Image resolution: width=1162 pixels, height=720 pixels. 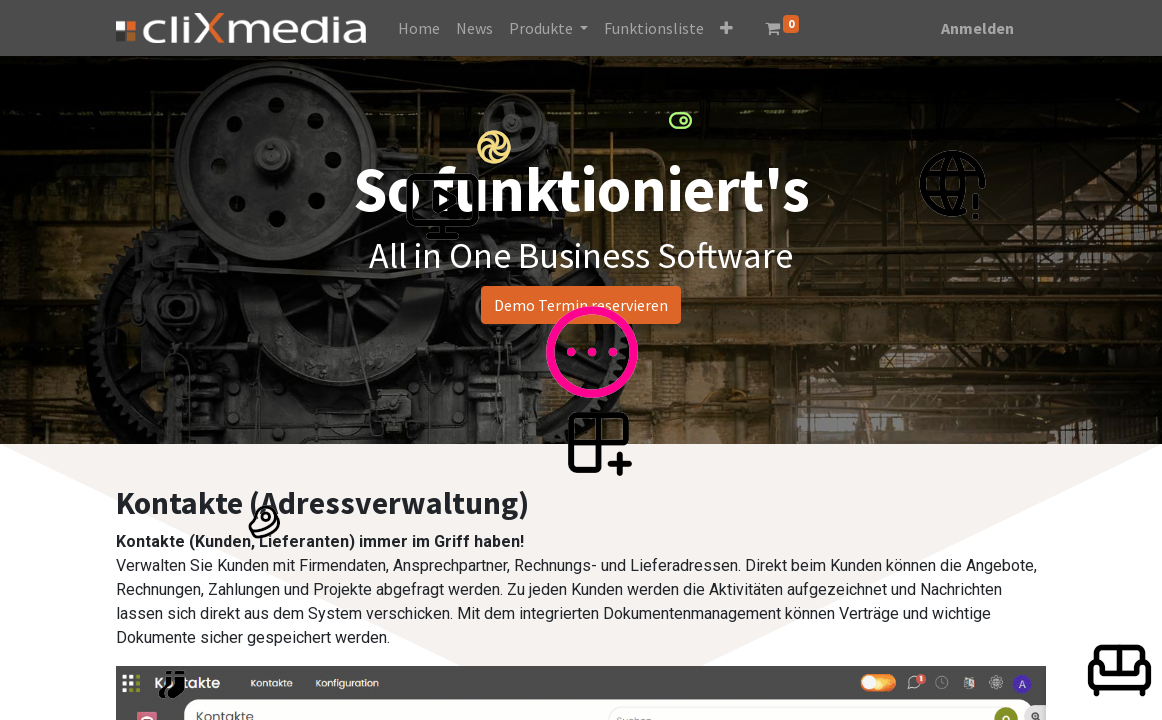 What do you see at coordinates (598, 442) in the screenshot?
I see `add a new widget or tile to dashboard` at bounding box center [598, 442].